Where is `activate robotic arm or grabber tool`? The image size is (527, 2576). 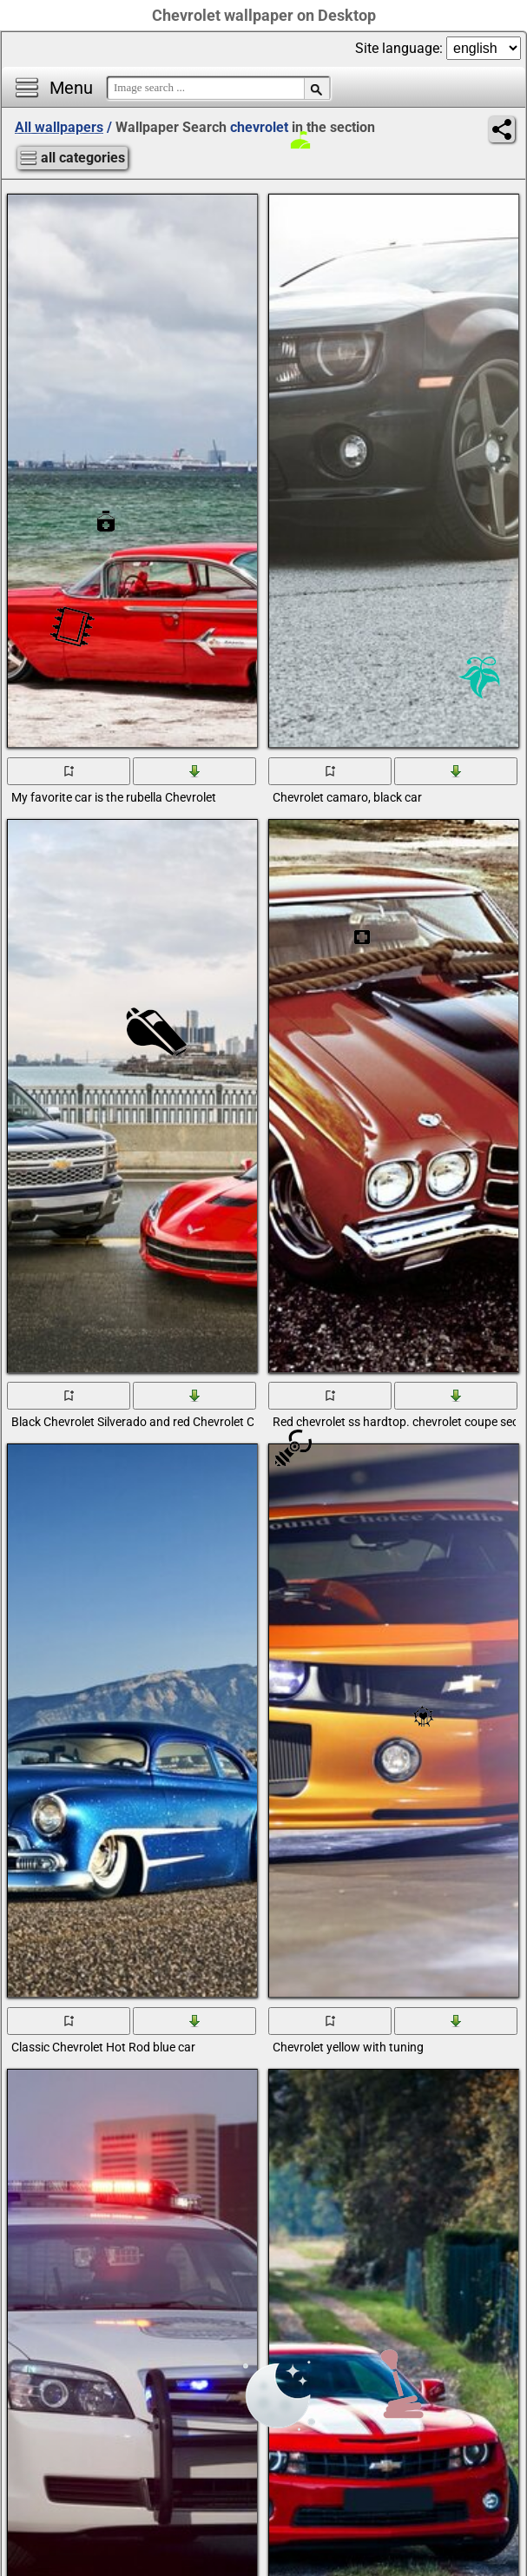
activate robotic arm or grabber tool is located at coordinates (294, 1446).